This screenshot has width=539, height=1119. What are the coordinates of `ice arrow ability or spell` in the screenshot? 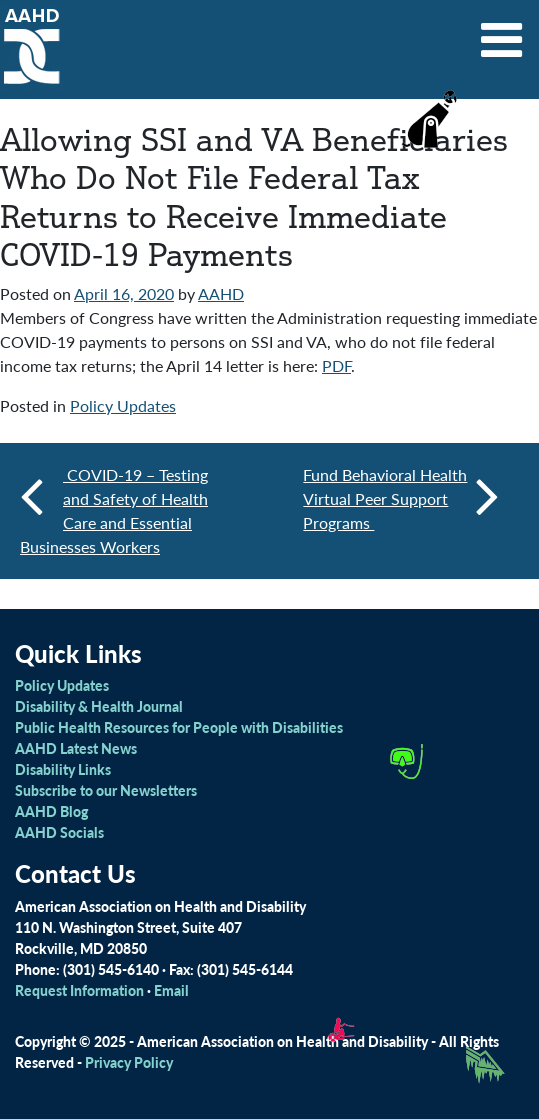 It's located at (485, 1064).